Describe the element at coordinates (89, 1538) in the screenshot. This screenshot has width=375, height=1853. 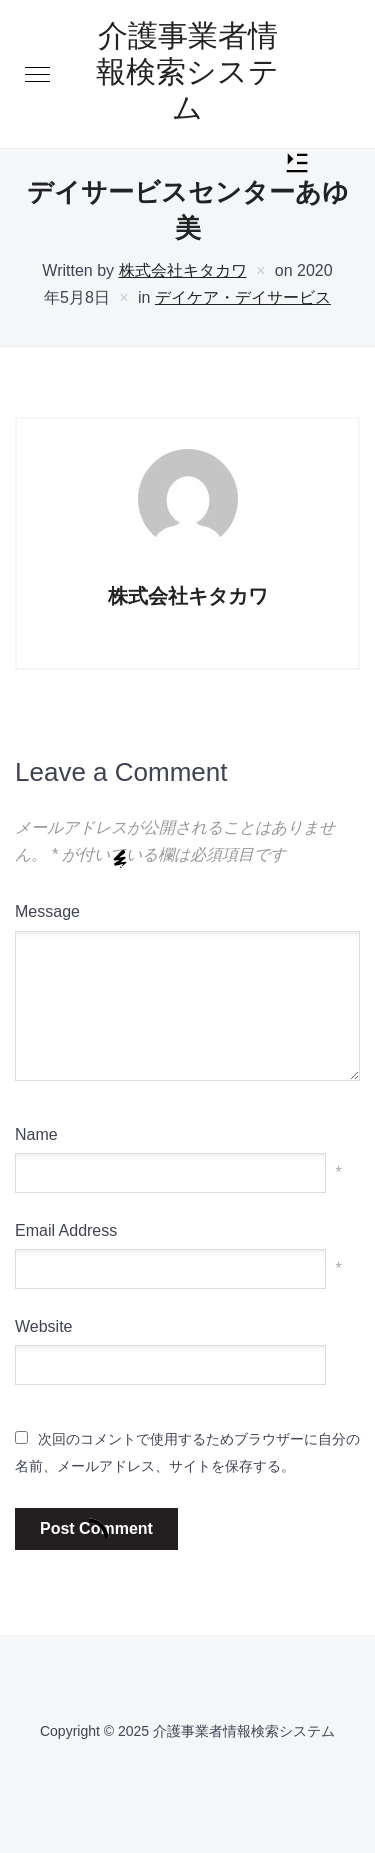
I see `indicates content is loading` at that location.